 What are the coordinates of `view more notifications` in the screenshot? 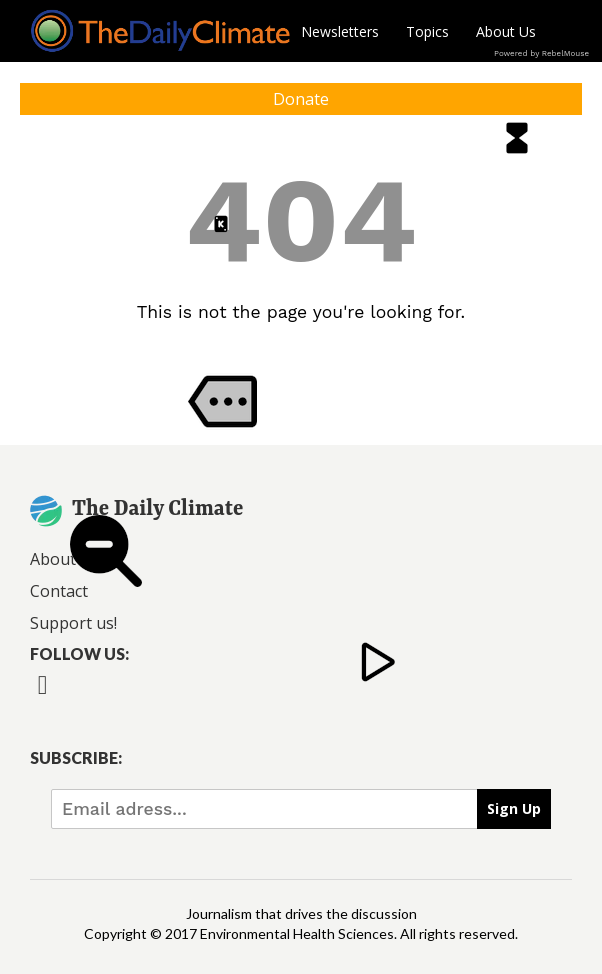 It's located at (222, 401).